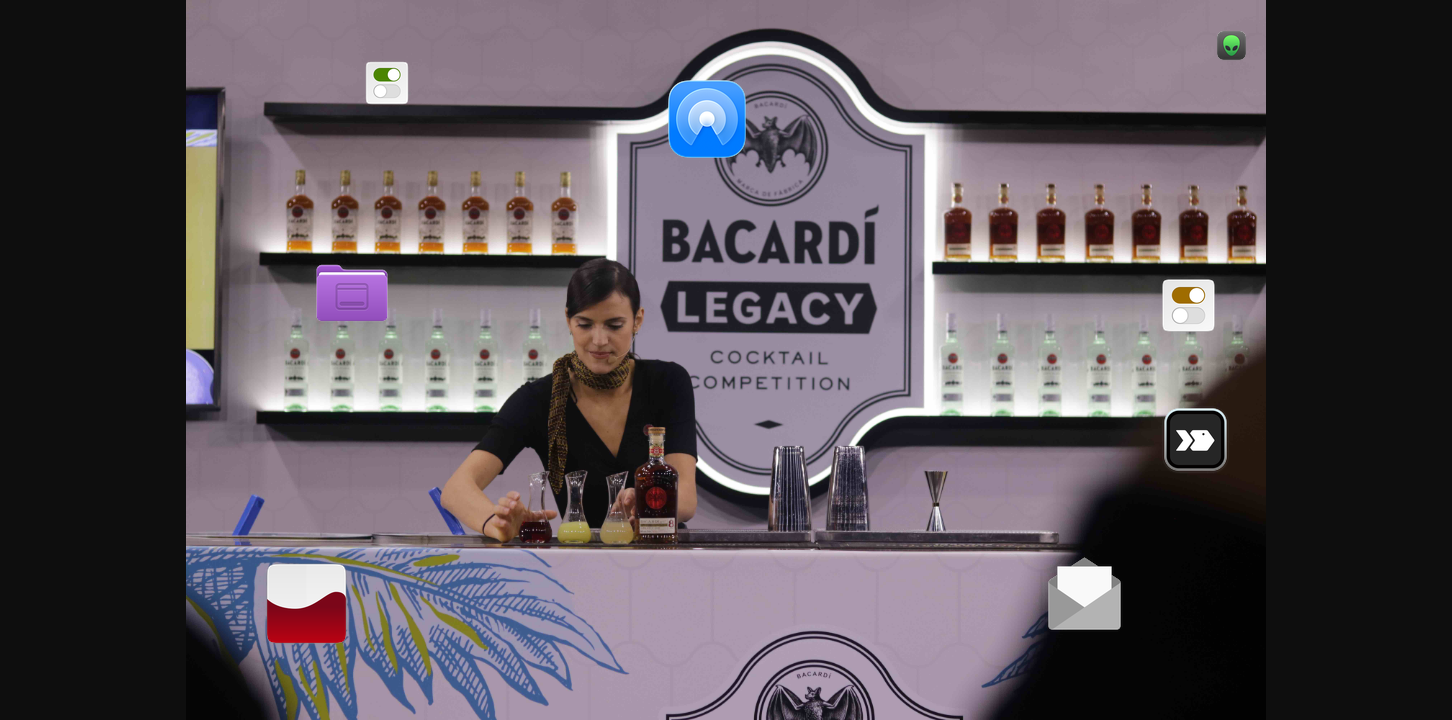  What do you see at coordinates (1231, 45) in the screenshot?
I see `launch alien arena game` at bounding box center [1231, 45].